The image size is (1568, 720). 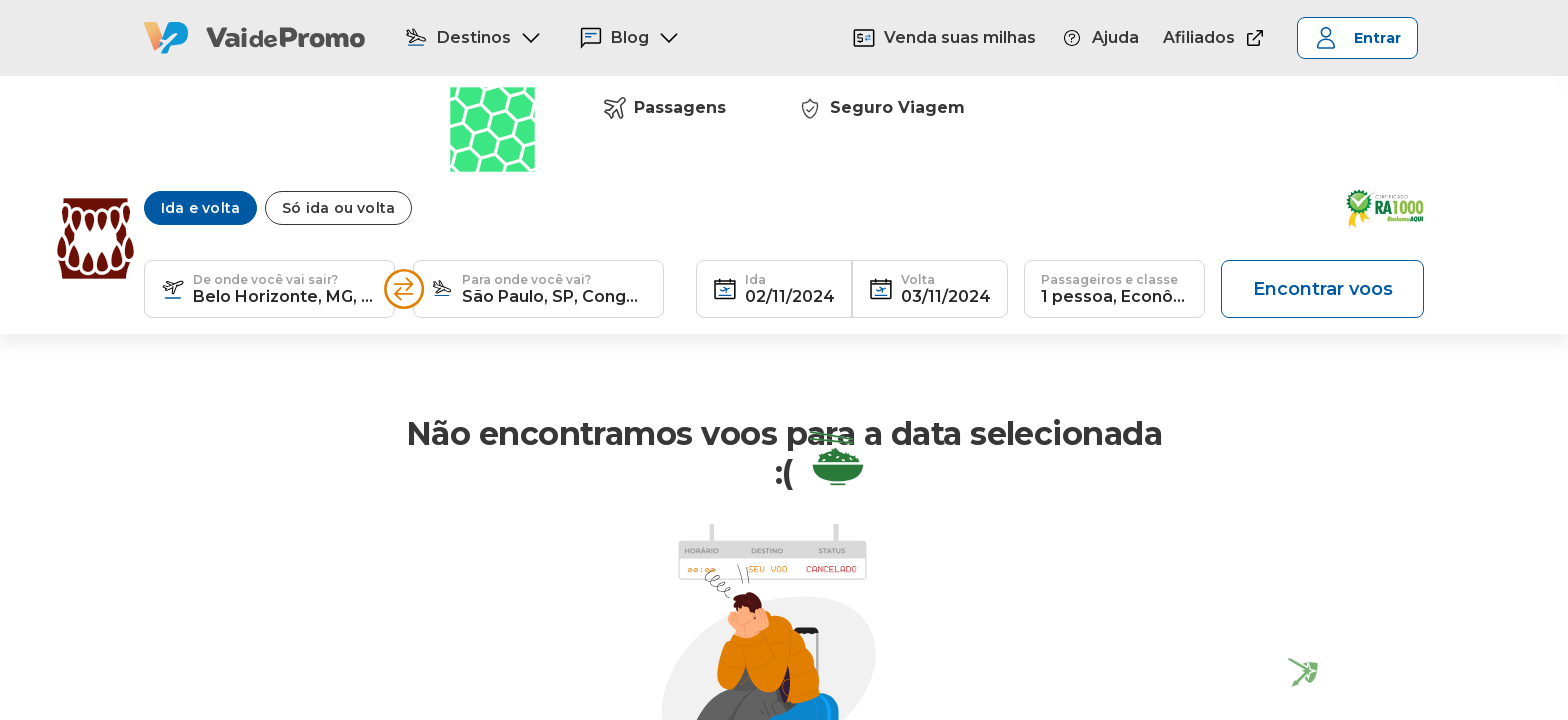 What do you see at coordinates (95, 238) in the screenshot?
I see `view dental health or teeth status` at bounding box center [95, 238].